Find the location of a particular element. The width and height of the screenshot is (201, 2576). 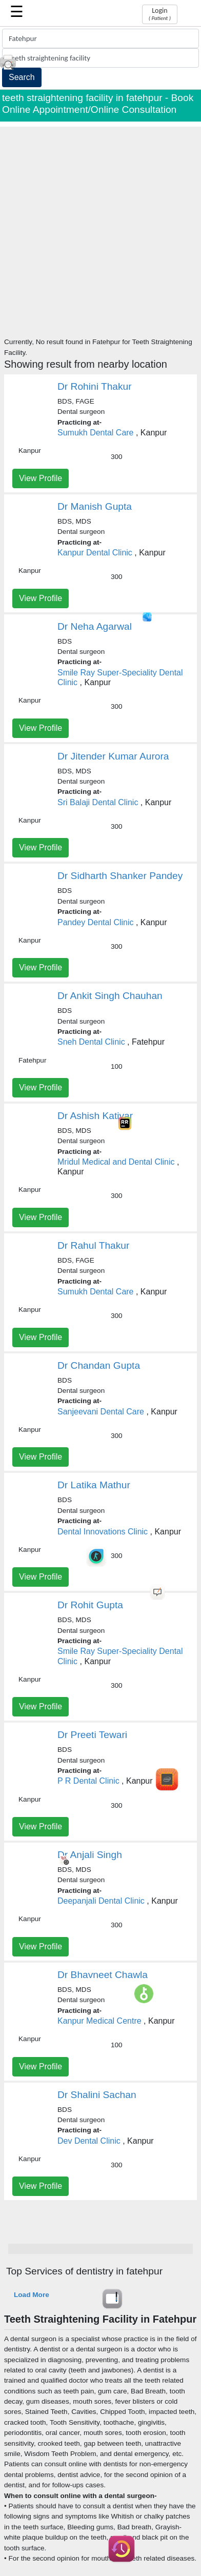

open openboard app is located at coordinates (157, 1592).